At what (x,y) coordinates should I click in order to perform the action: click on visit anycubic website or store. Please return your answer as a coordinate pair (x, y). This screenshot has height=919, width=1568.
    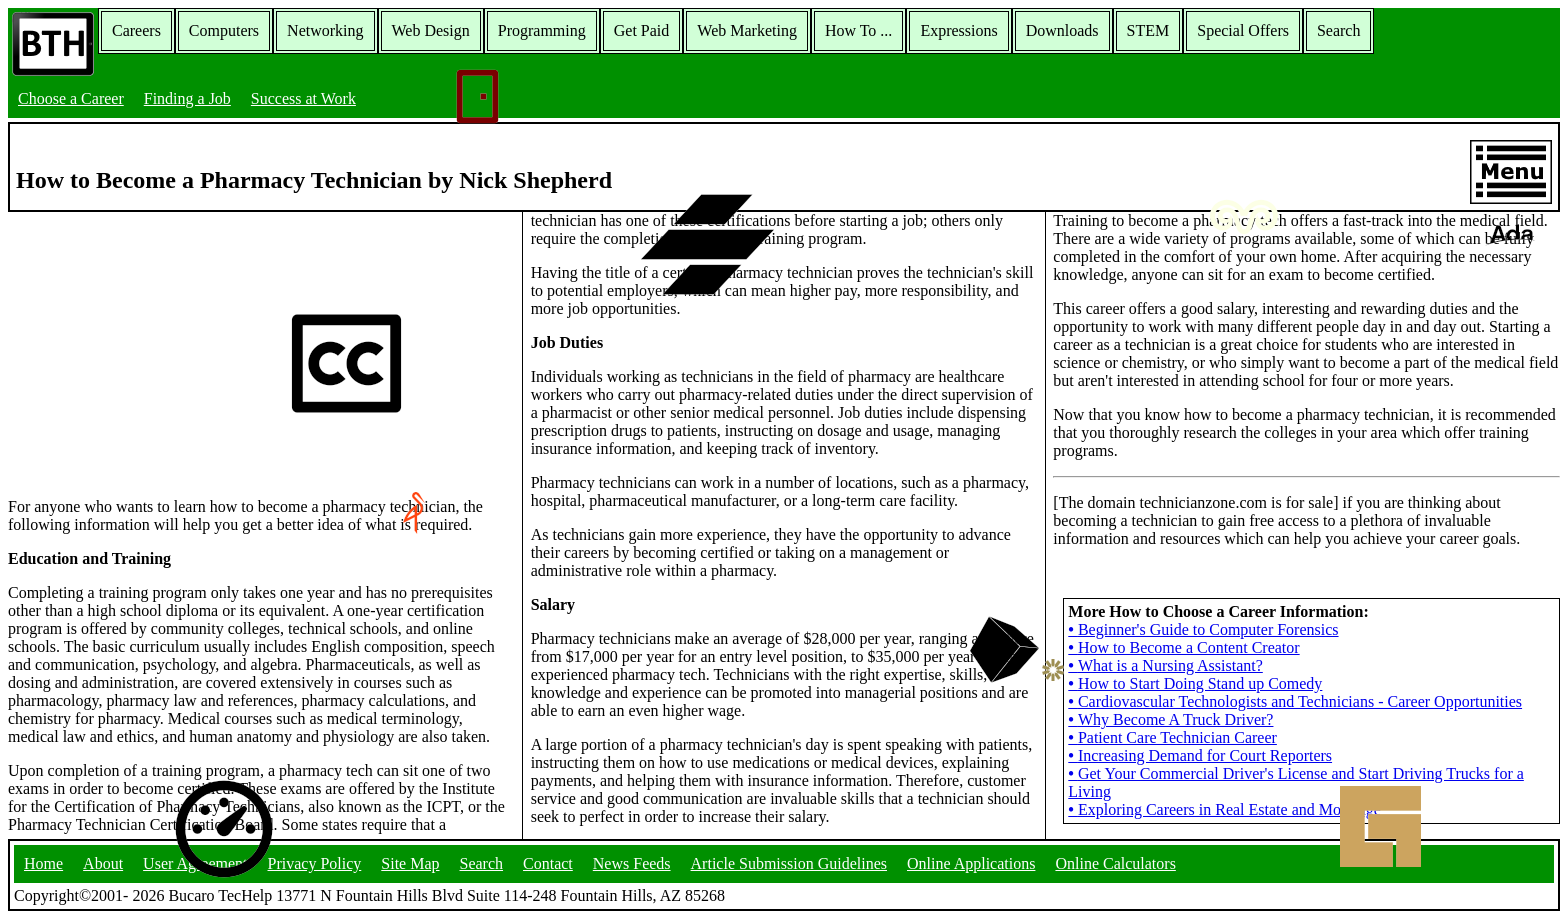
    Looking at the image, I should click on (1004, 649).